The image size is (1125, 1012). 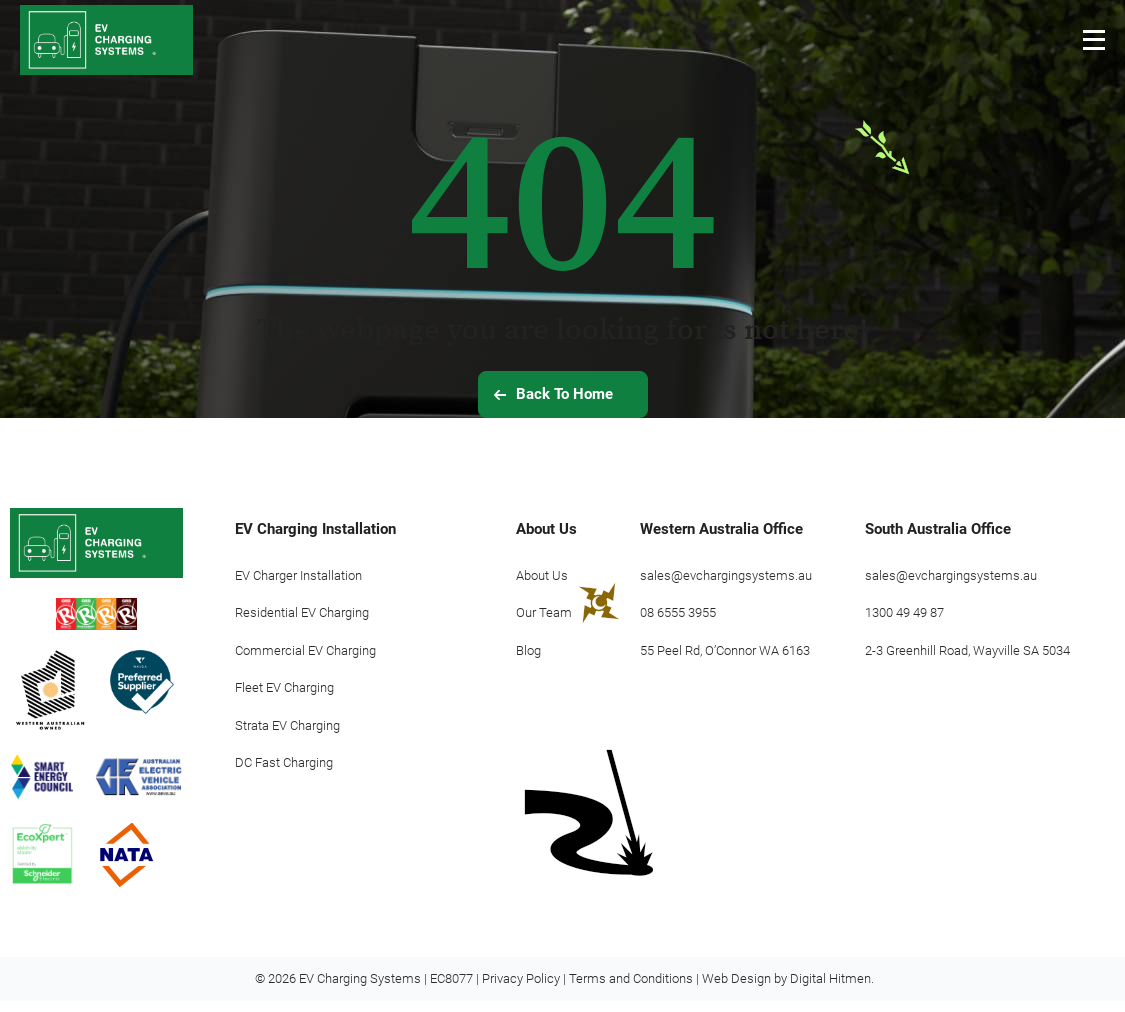 I want to click on activate laser attack ability, so click(x=589, y=814).